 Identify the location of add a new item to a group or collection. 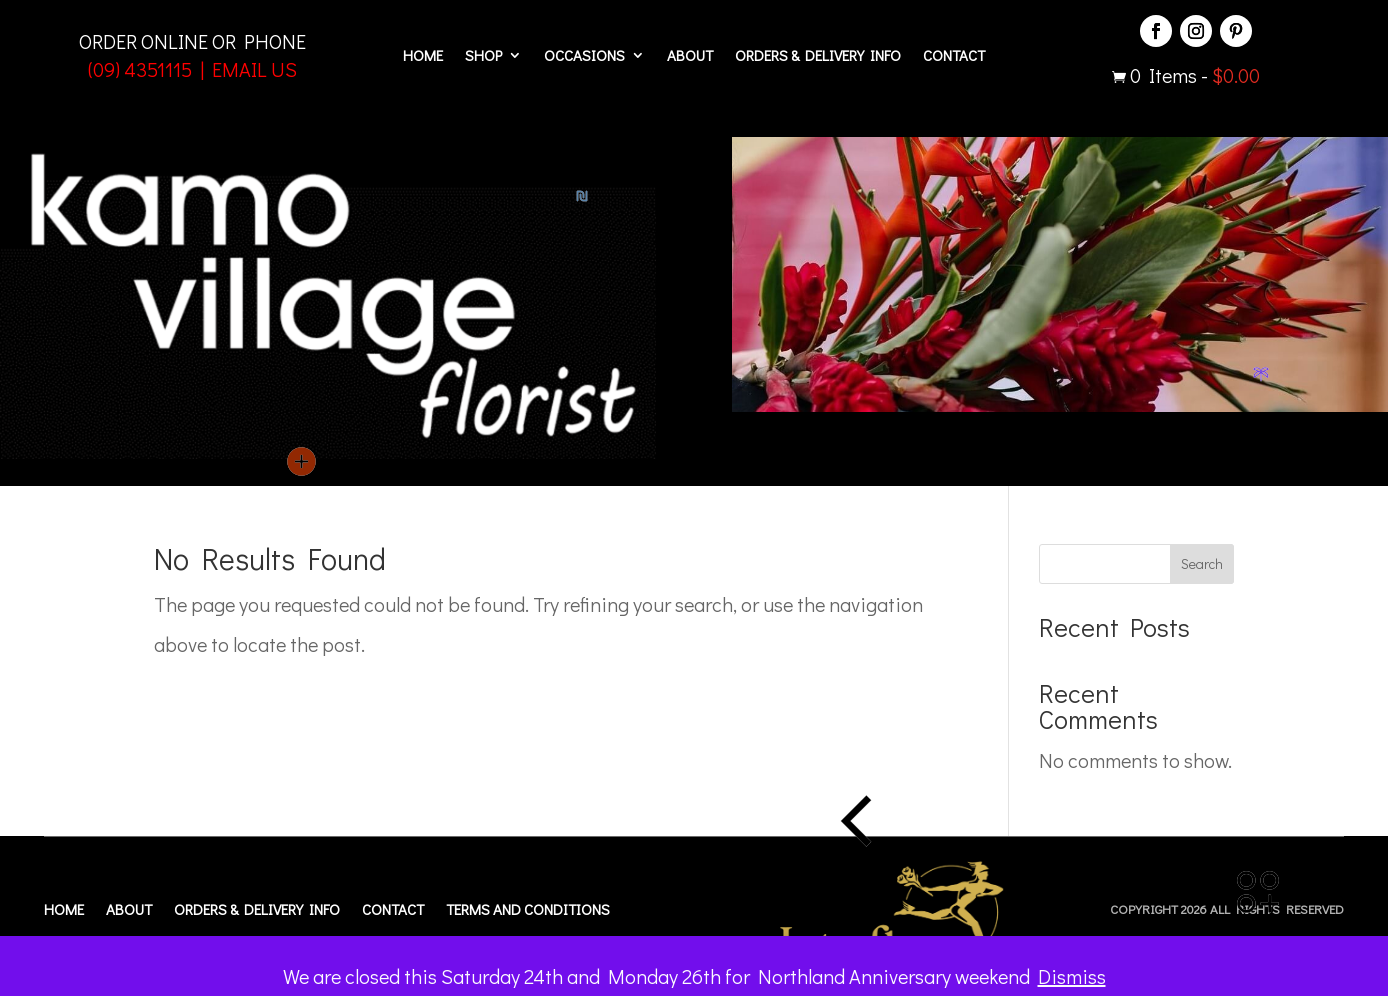
(1258, 892).